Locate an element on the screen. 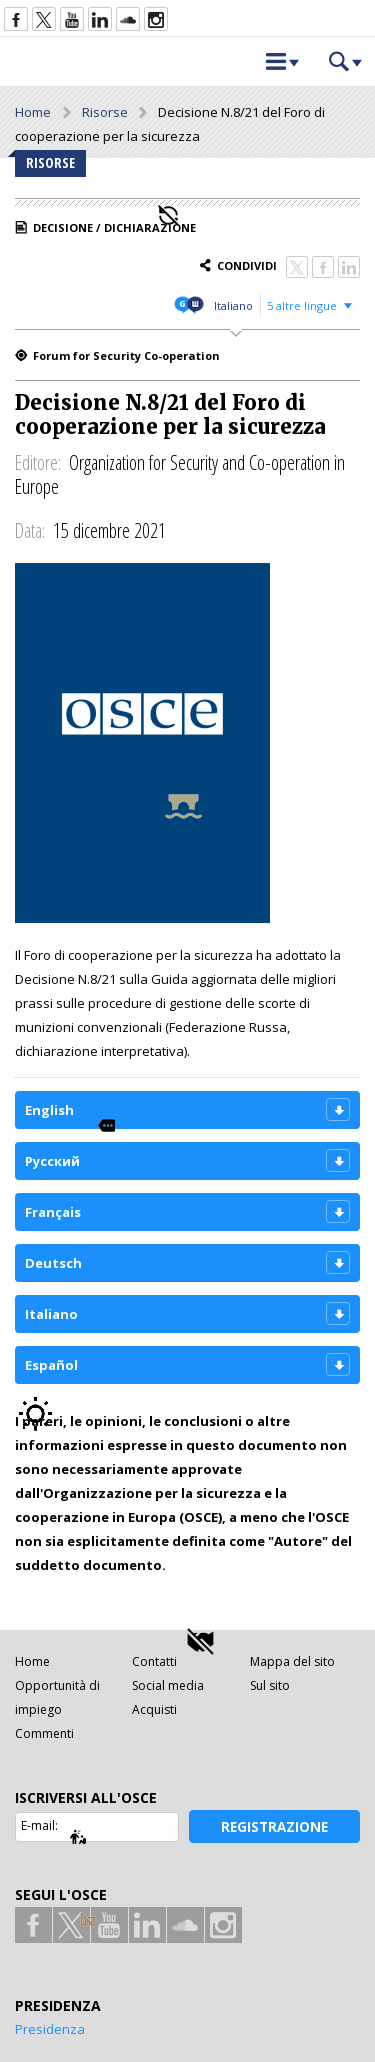 The width and height of the screenshot is (375, 2062). refresh or sync is disabled is located at coordinates (168, 215).